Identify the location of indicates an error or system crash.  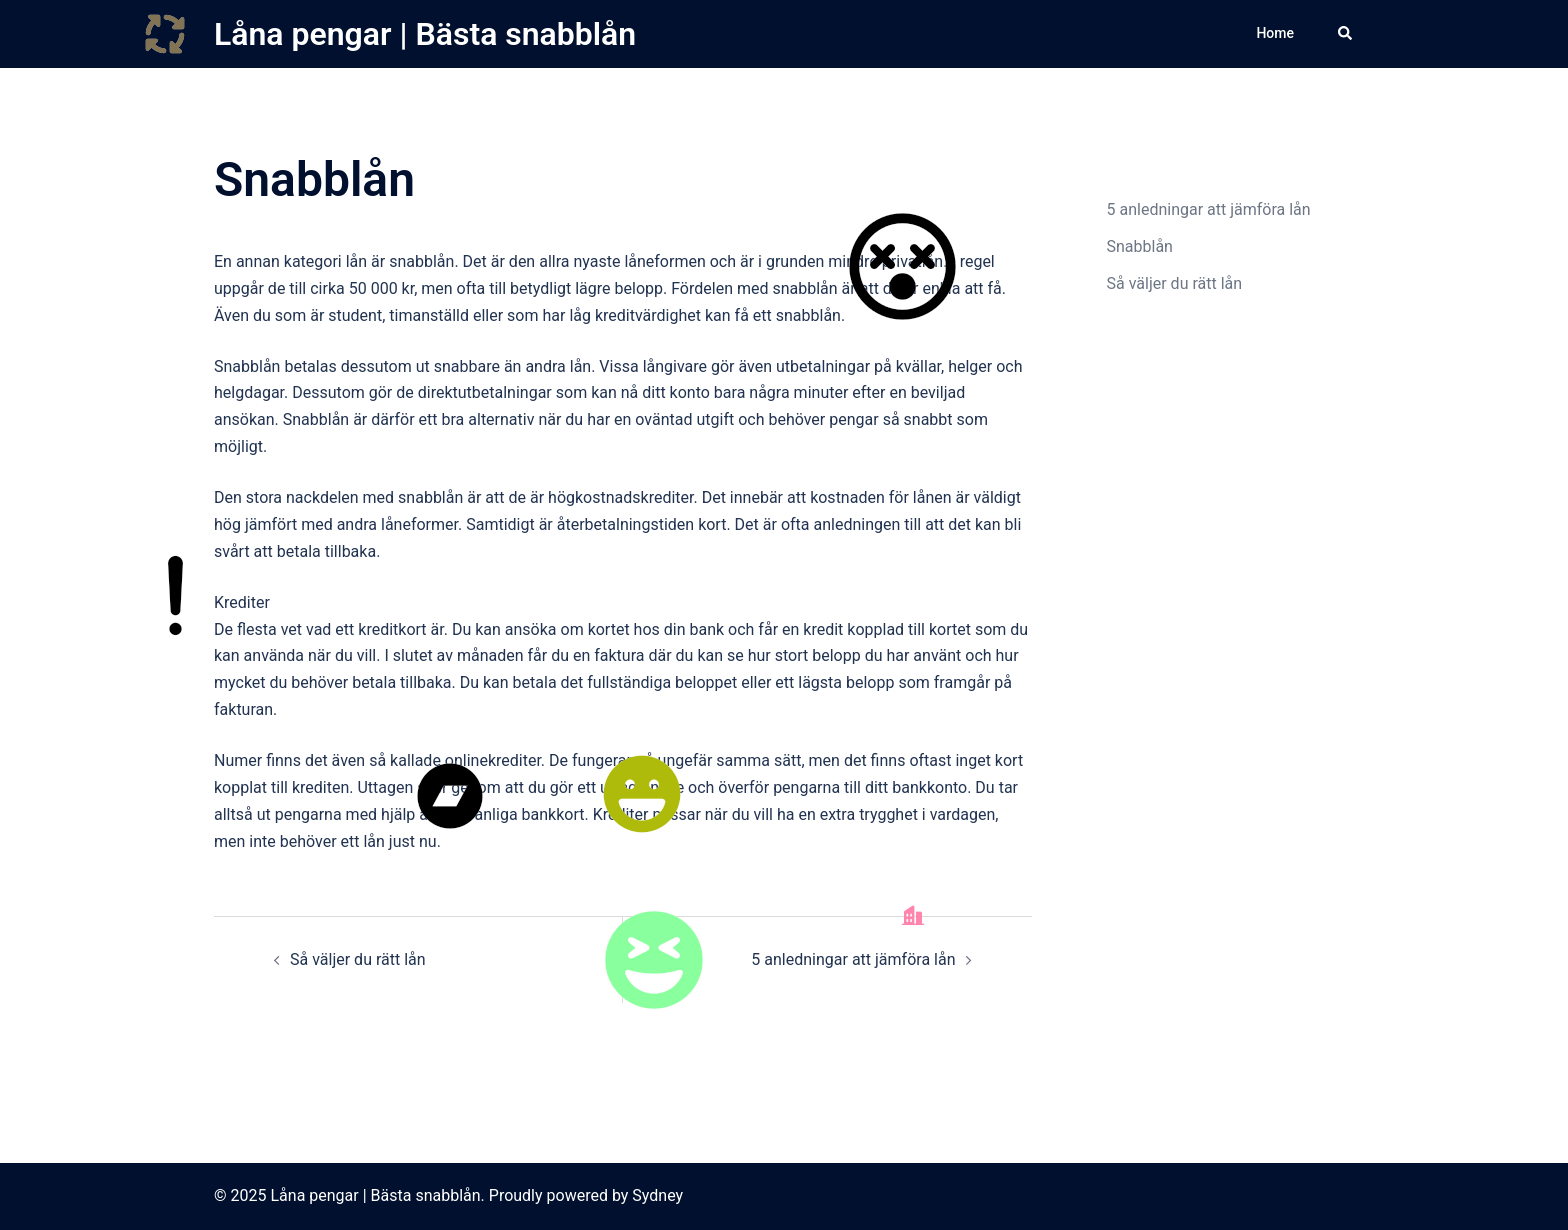
(902, 266).